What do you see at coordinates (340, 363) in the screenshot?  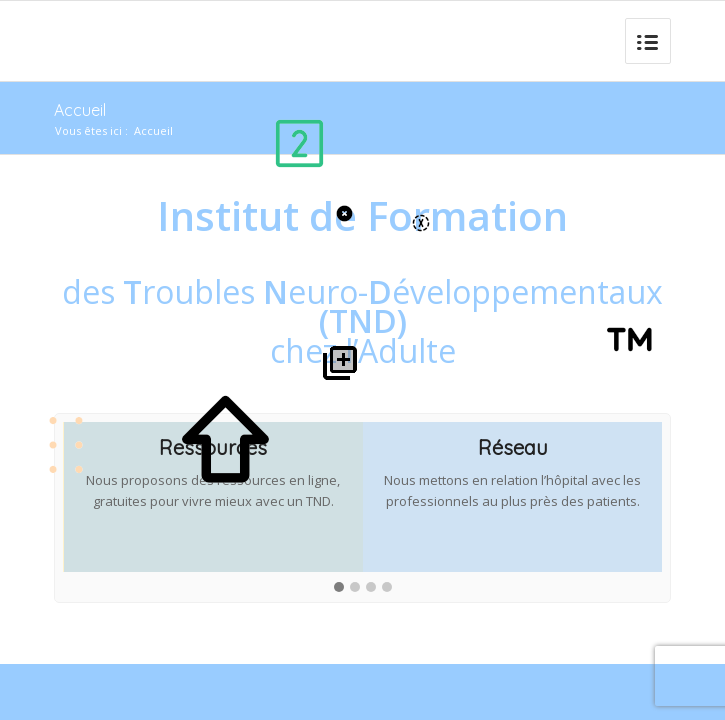 I see `add item to your library` at bounding box center [340, 363].